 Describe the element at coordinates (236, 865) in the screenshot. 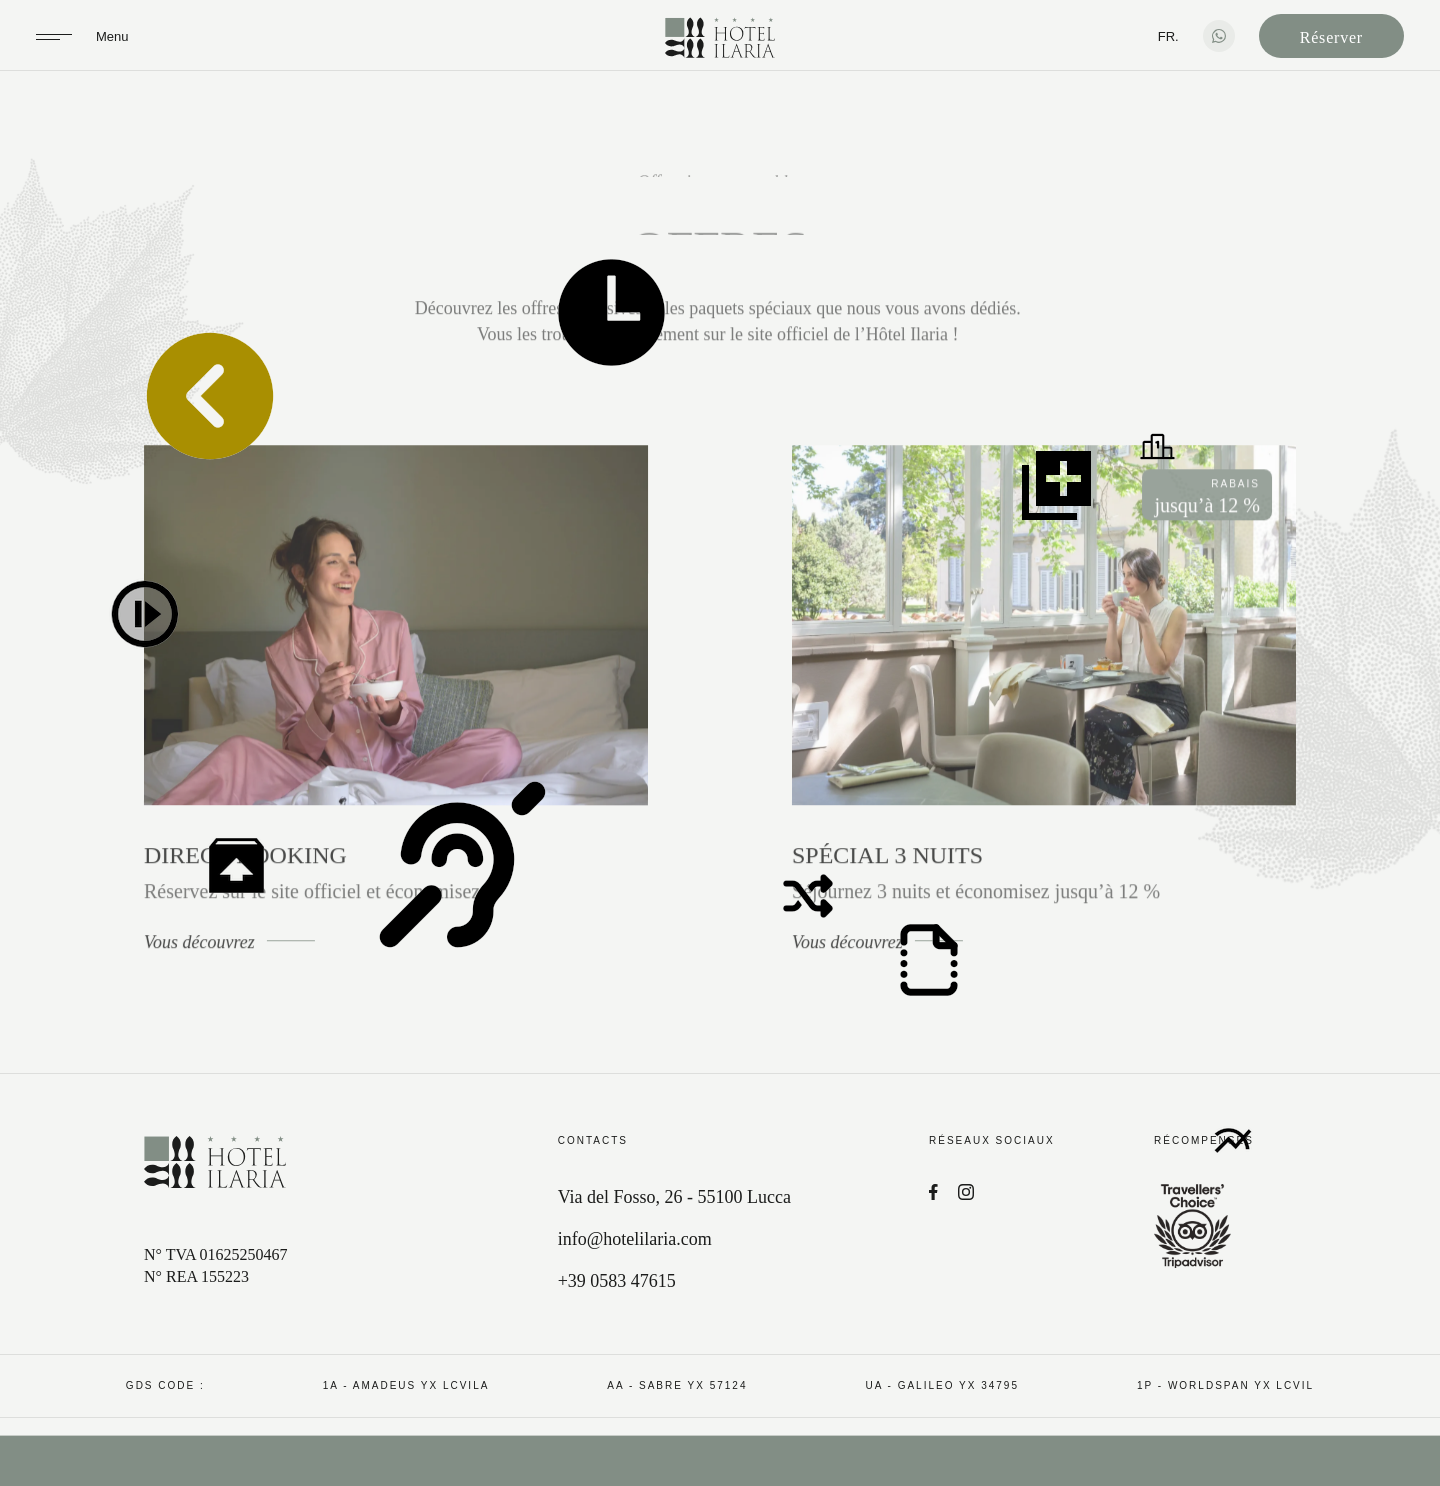

I see `unarchive an item or message` at that location.